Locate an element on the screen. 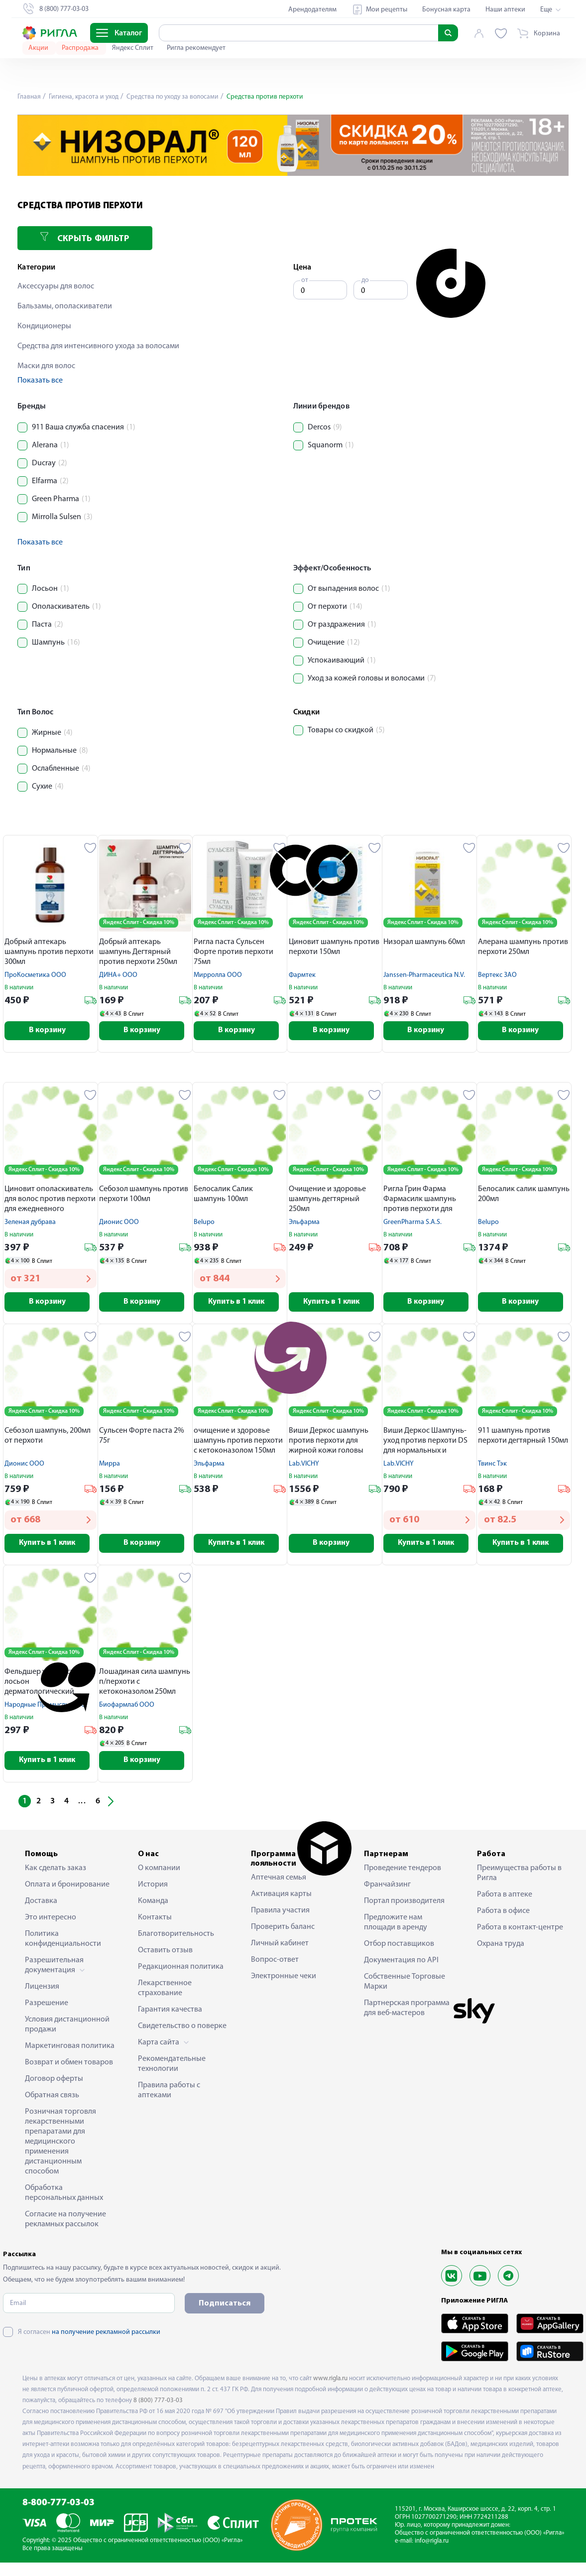 The width and height of the screenshot is (586, 2576). open google colab is located at coordinates (314, 870).